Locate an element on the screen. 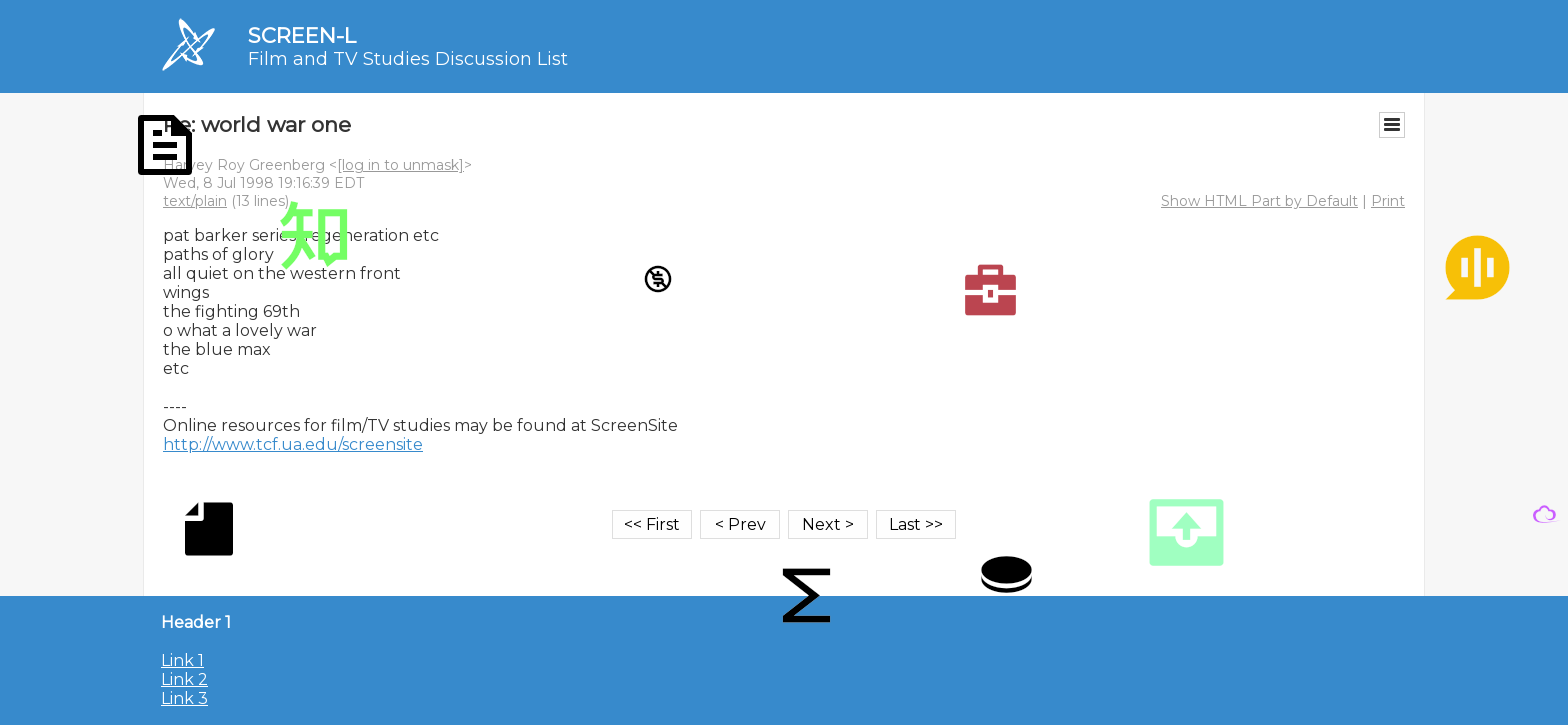  ethers.js library branding or documentation link is located at coordinates (1547, 514).